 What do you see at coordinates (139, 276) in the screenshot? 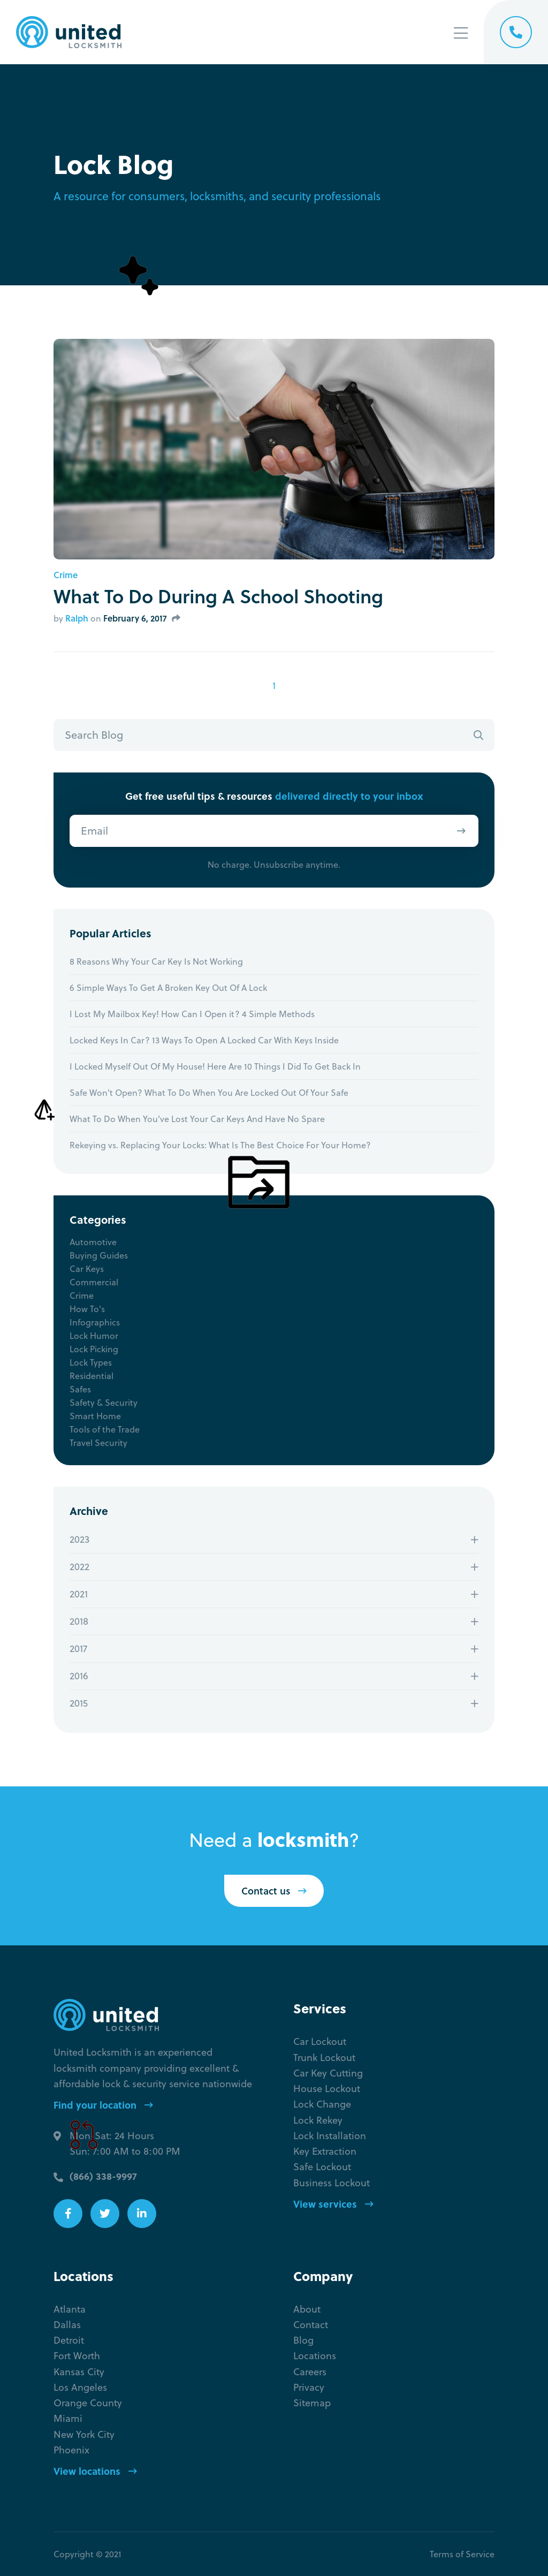
I see `indicates AI-generated or enhanced content` at bounding box center [139, 276].